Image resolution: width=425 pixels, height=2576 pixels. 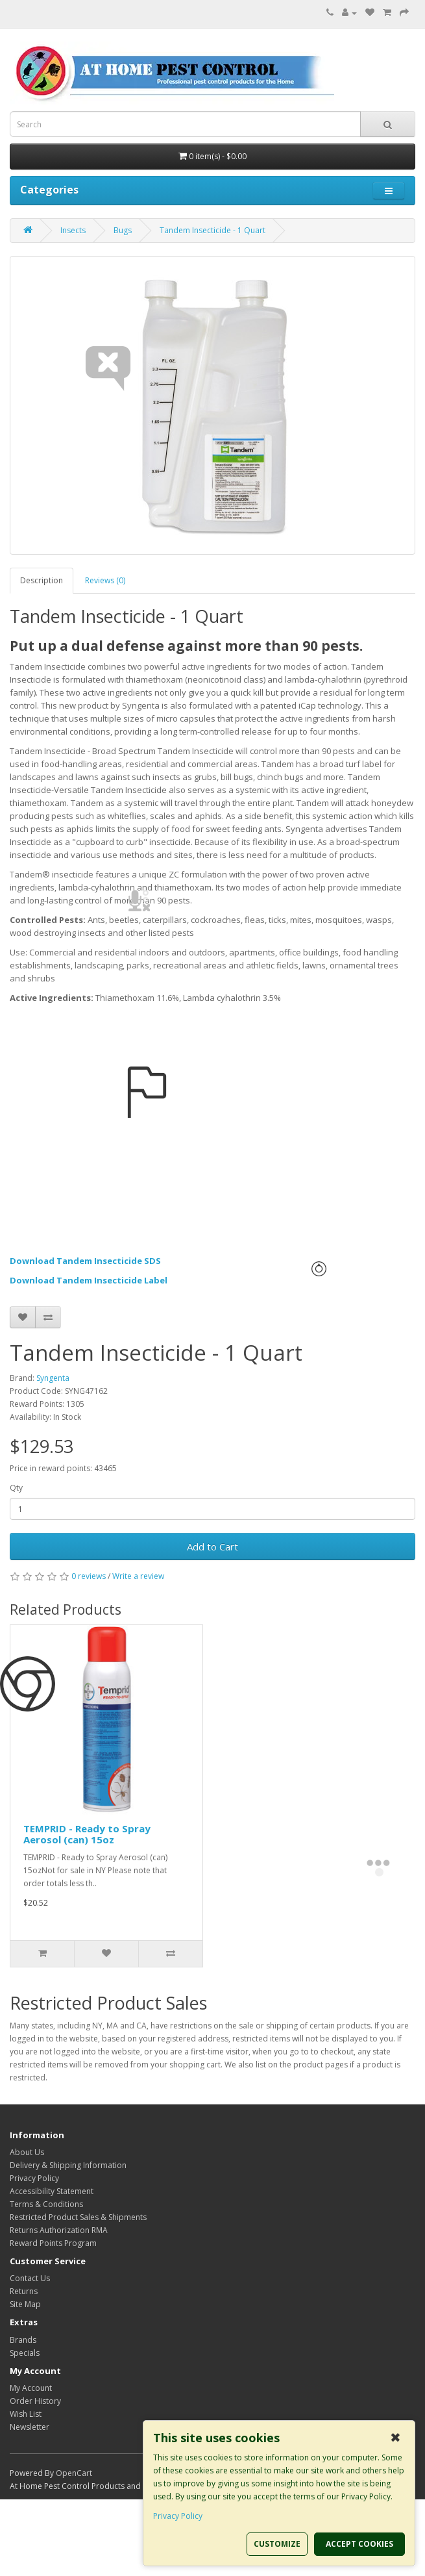 What do you see at coordinates (319, 1269) in the screenshot?
I see `access privacy settings` at bounding box center [319, 1269].